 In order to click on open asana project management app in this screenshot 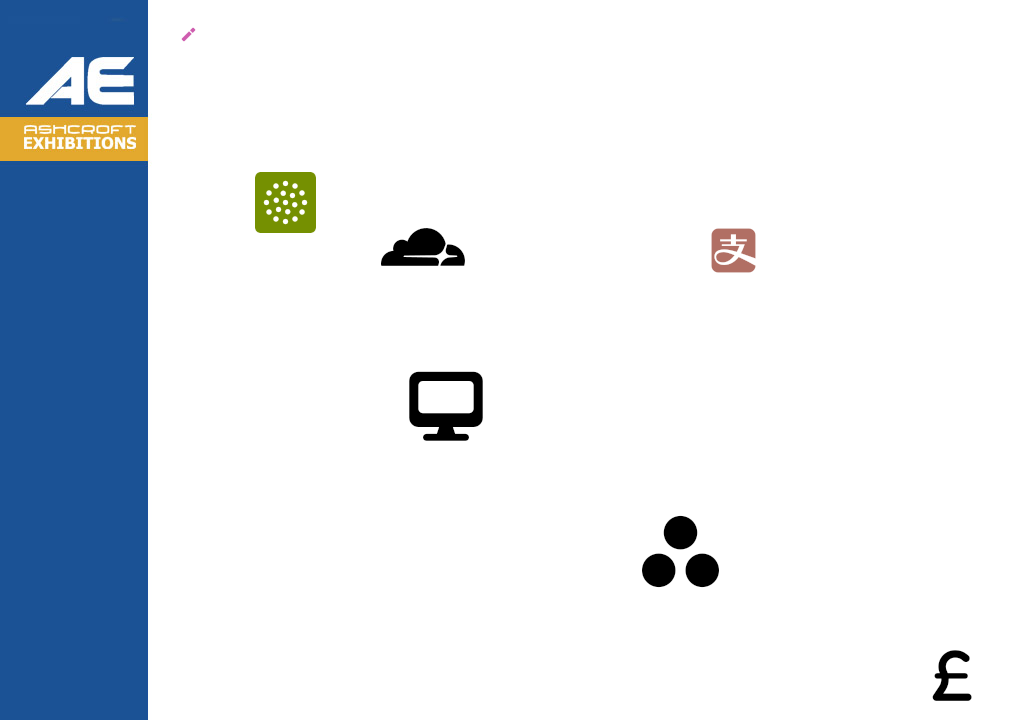, I will do `click(680, 551)`.